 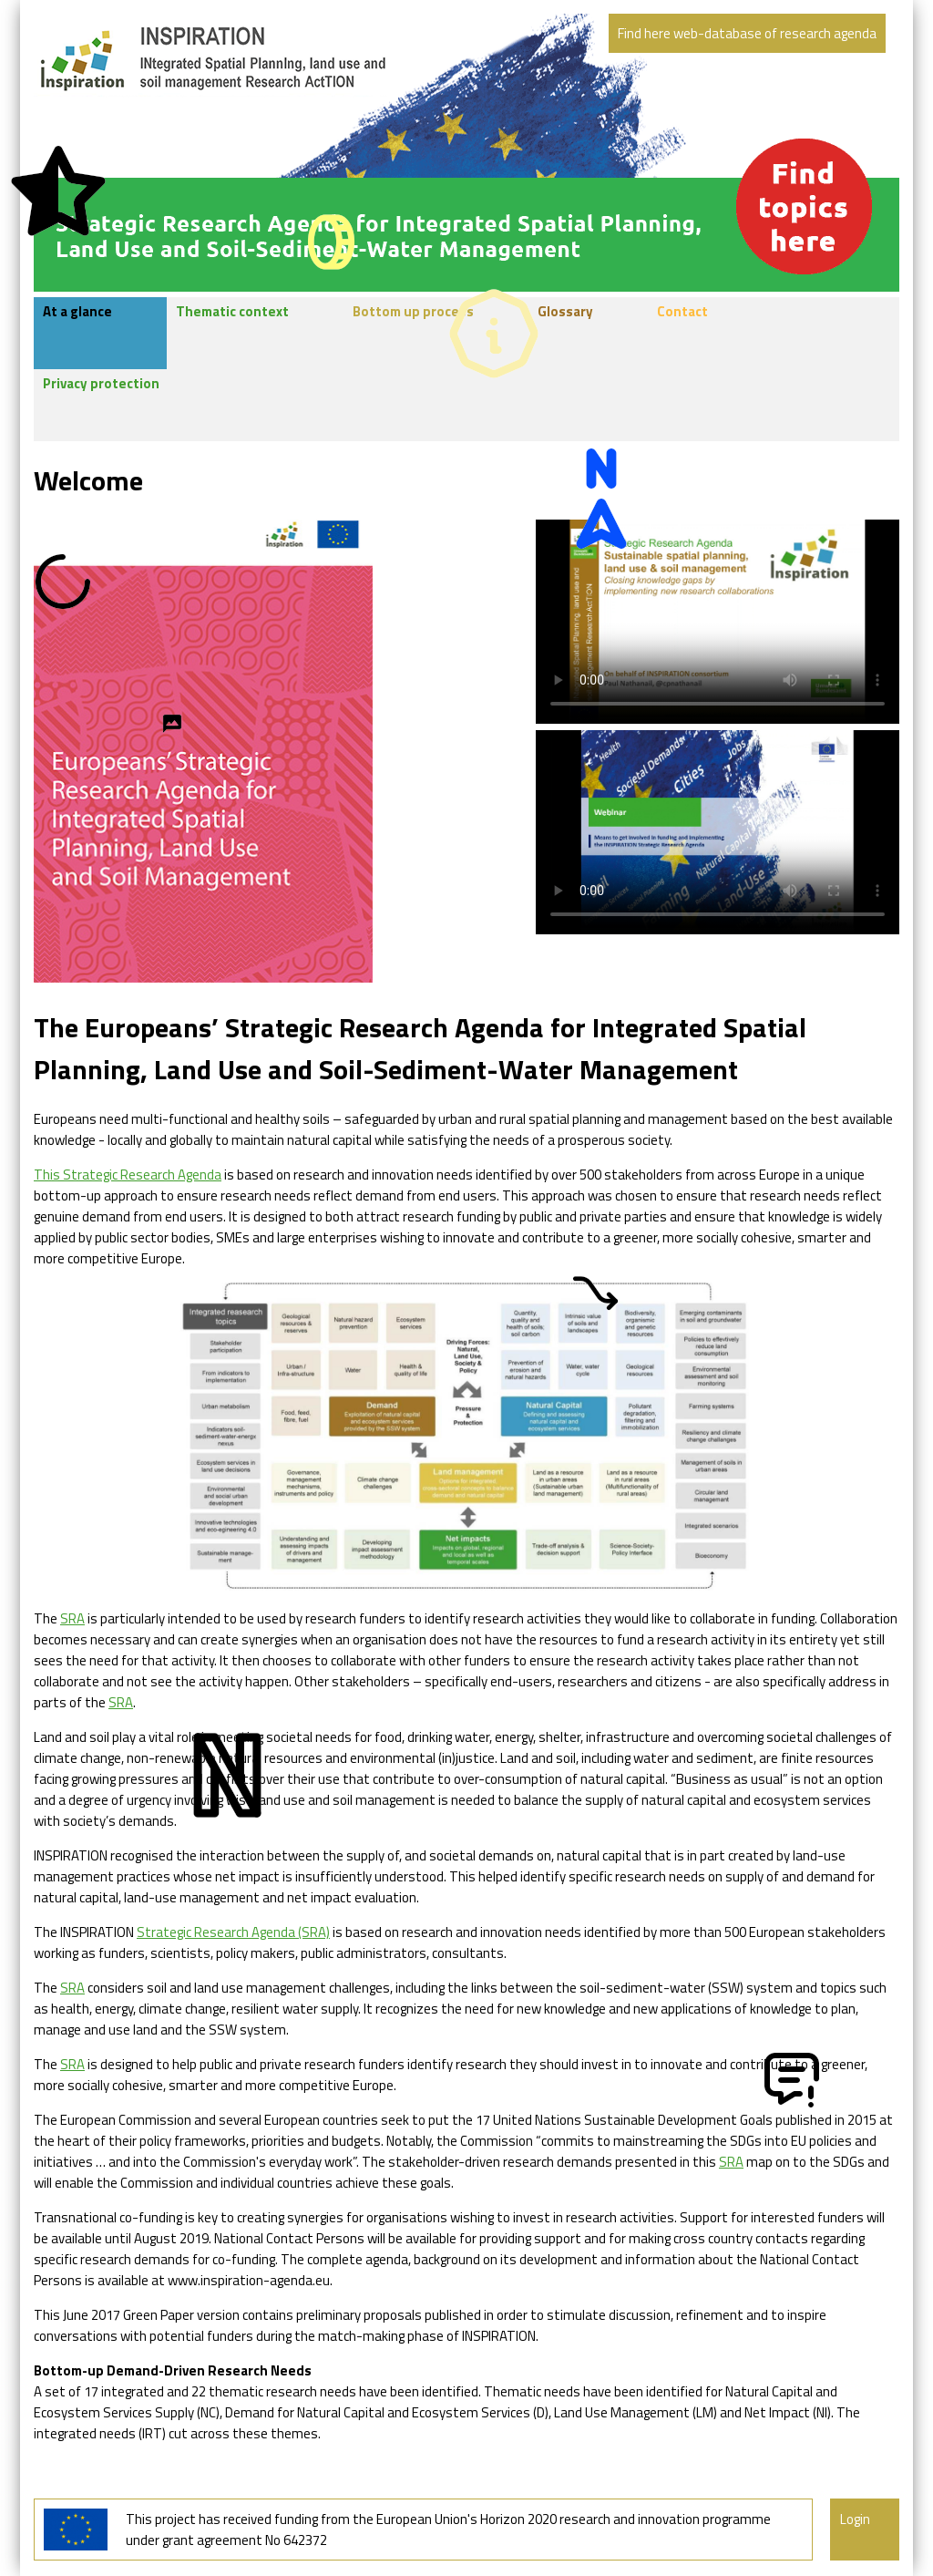 I want to click on indicates a partial or half rating, so click(x=58, y=195).